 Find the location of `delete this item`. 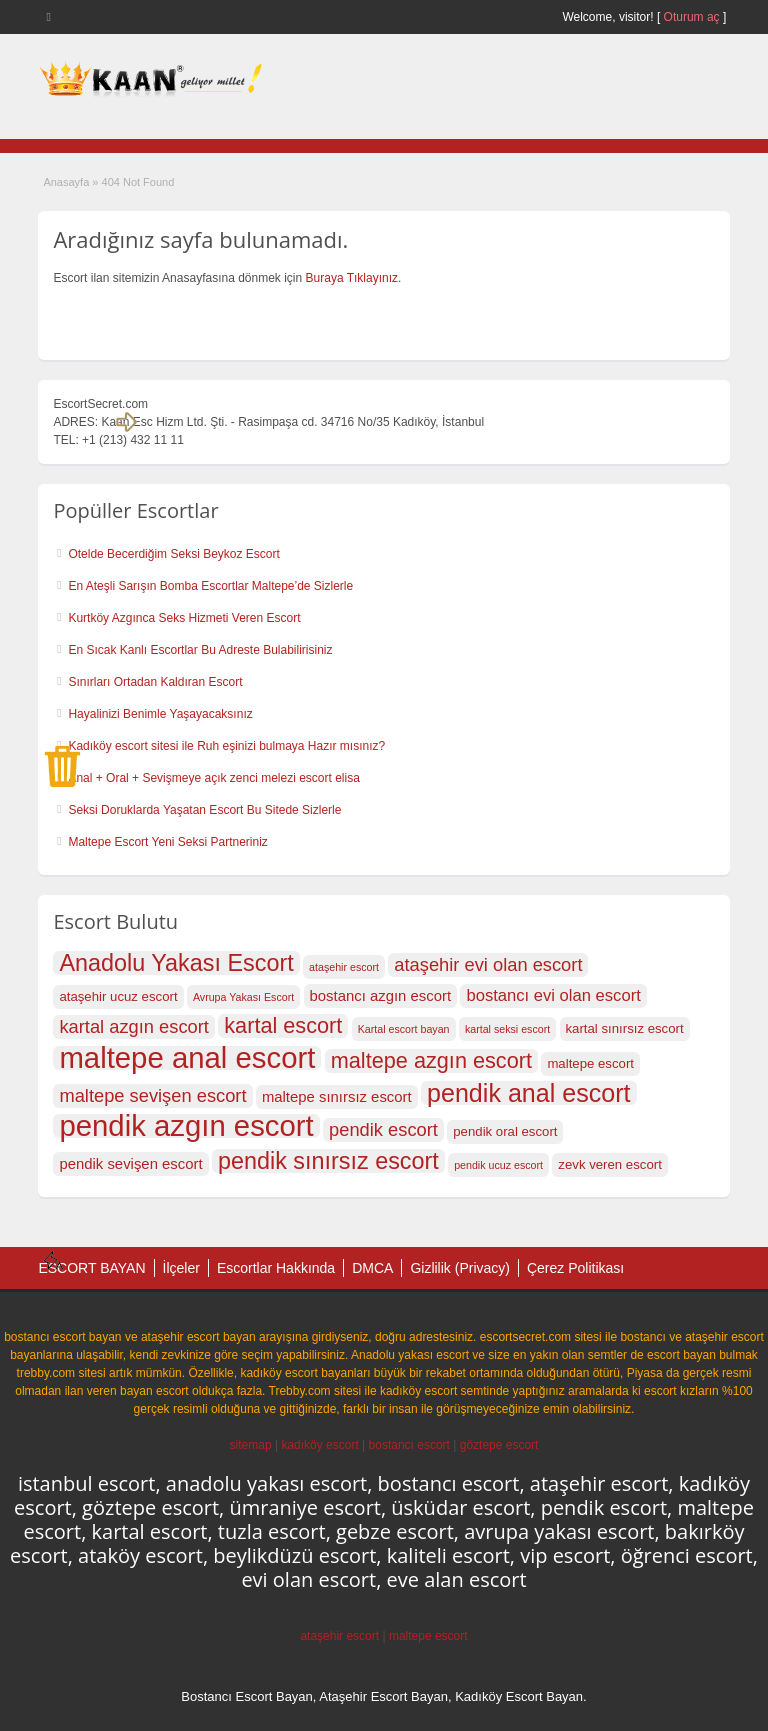

delete this item is located at coordinates (62, 766).